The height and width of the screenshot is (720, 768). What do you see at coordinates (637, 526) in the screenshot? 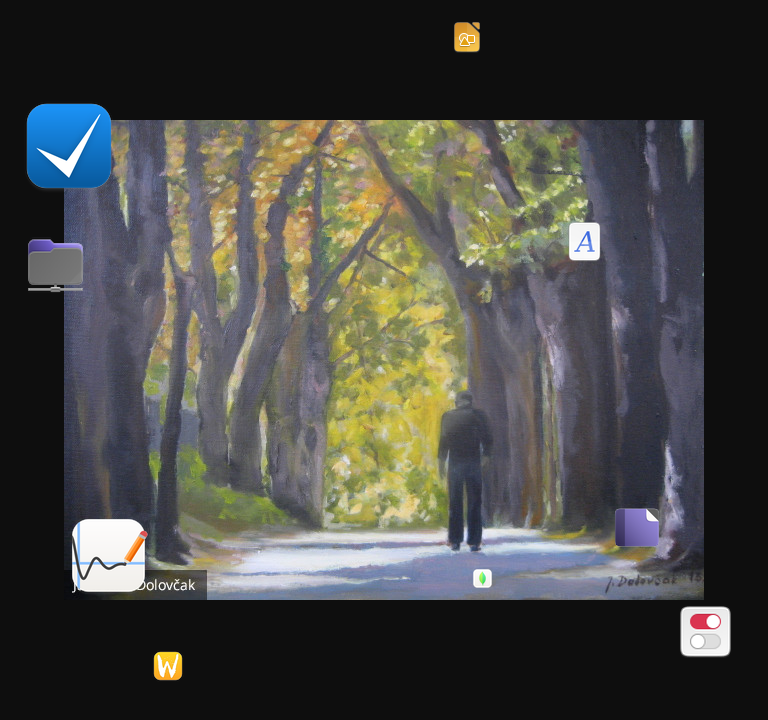
I see `change your desktop wallpaper` at bounding box center [637, 526].